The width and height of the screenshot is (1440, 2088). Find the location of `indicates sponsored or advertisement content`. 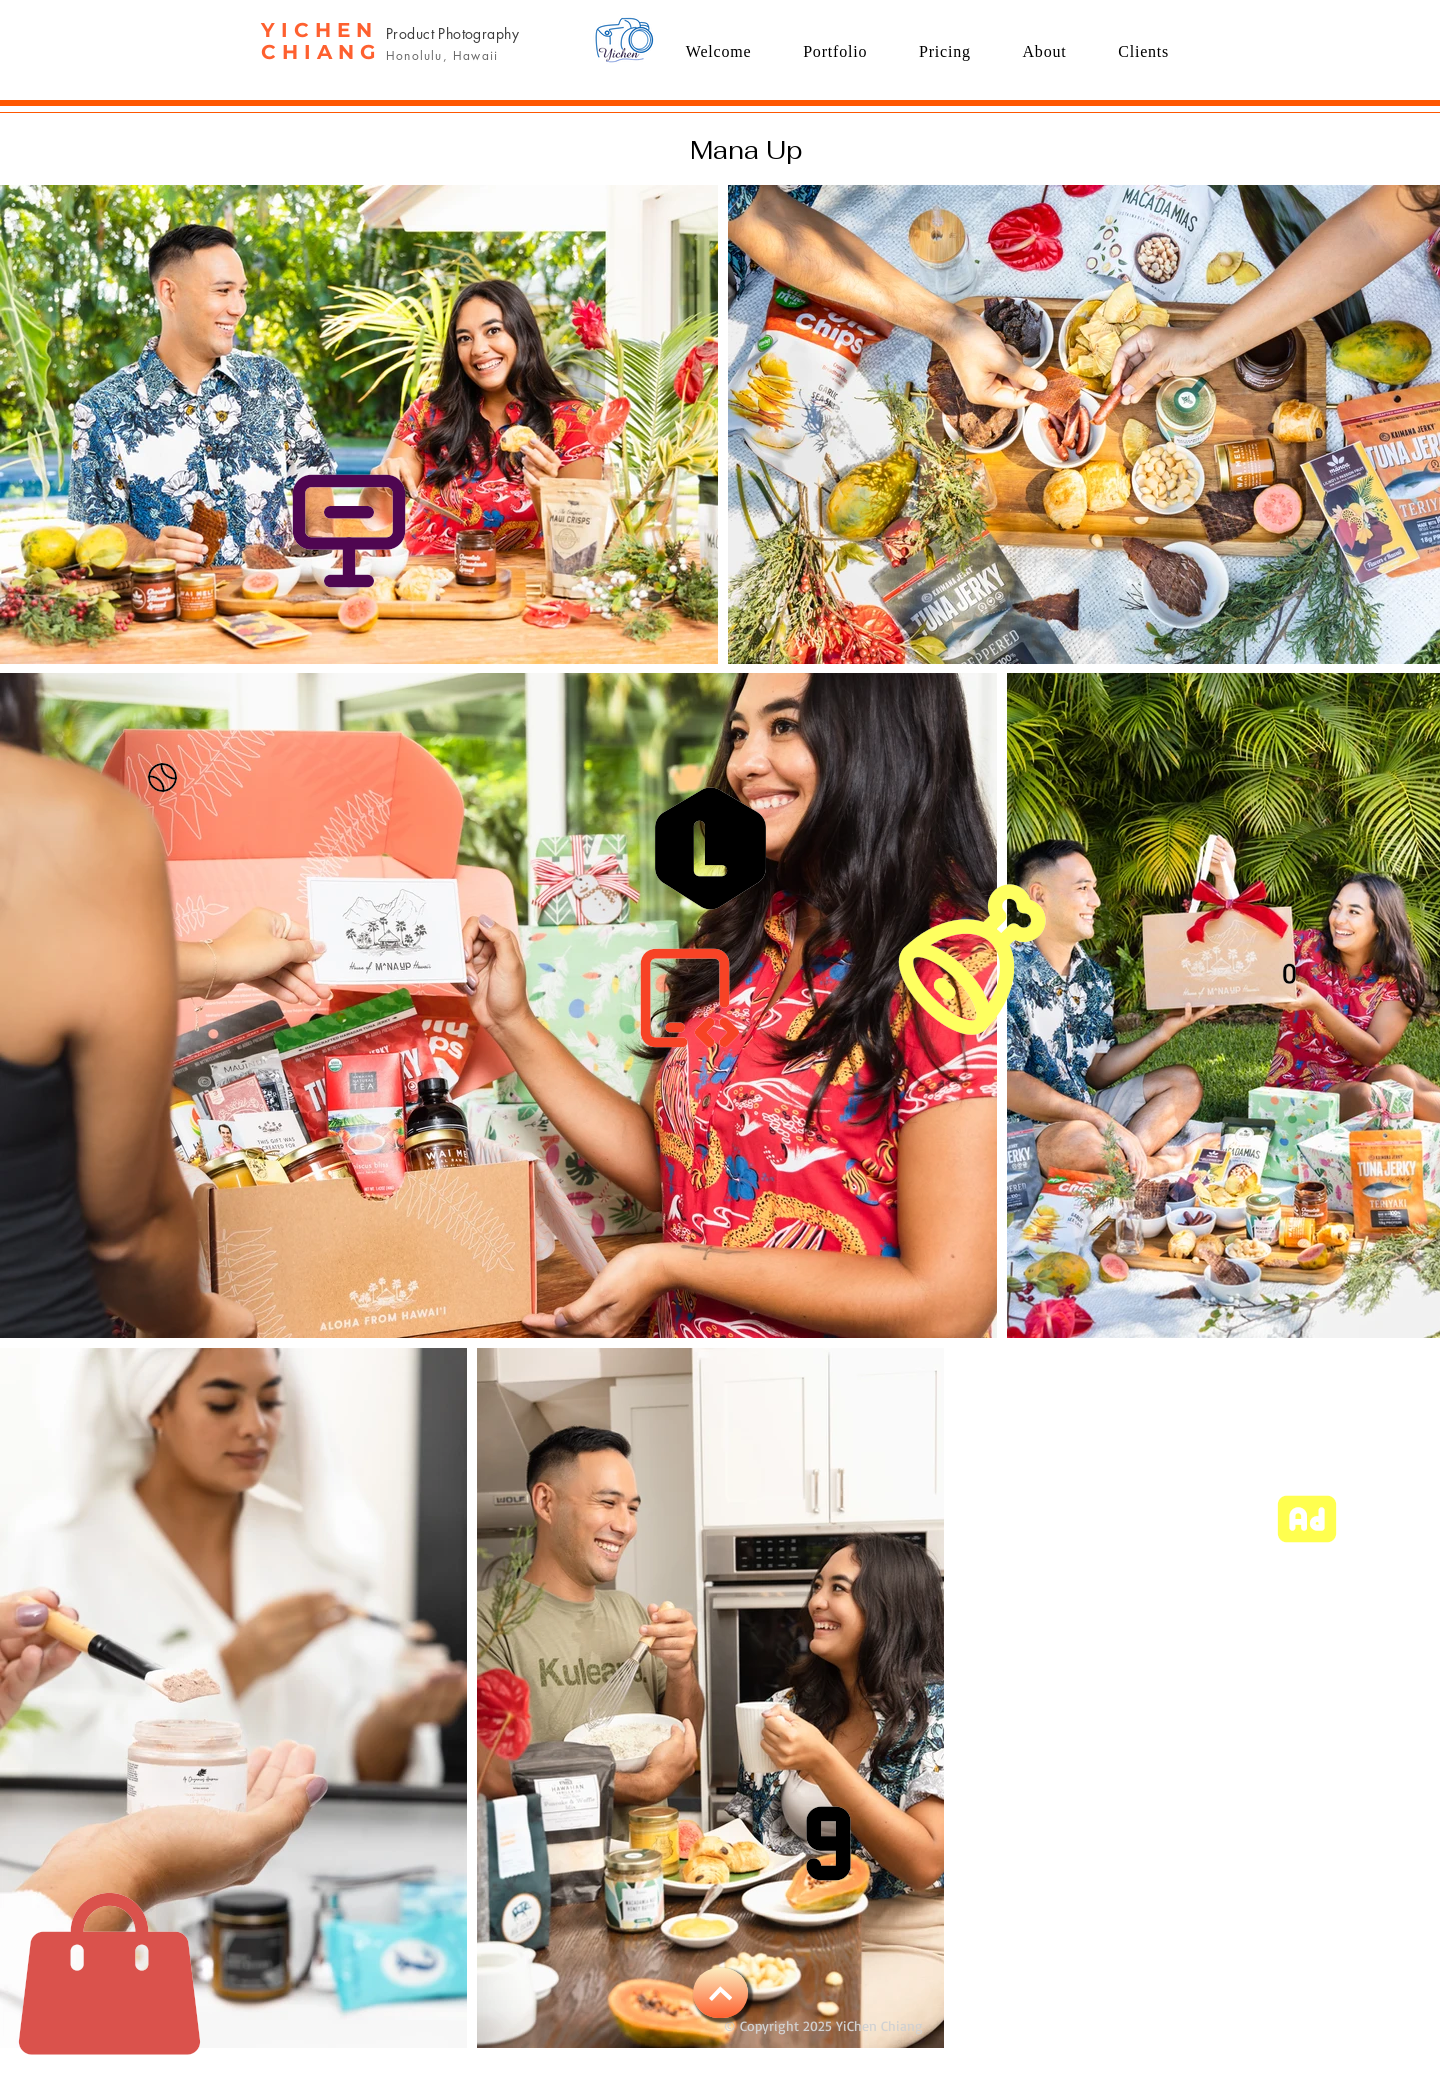

indicates sponsored or advertisement content is located at coordinates (1307, 1519).